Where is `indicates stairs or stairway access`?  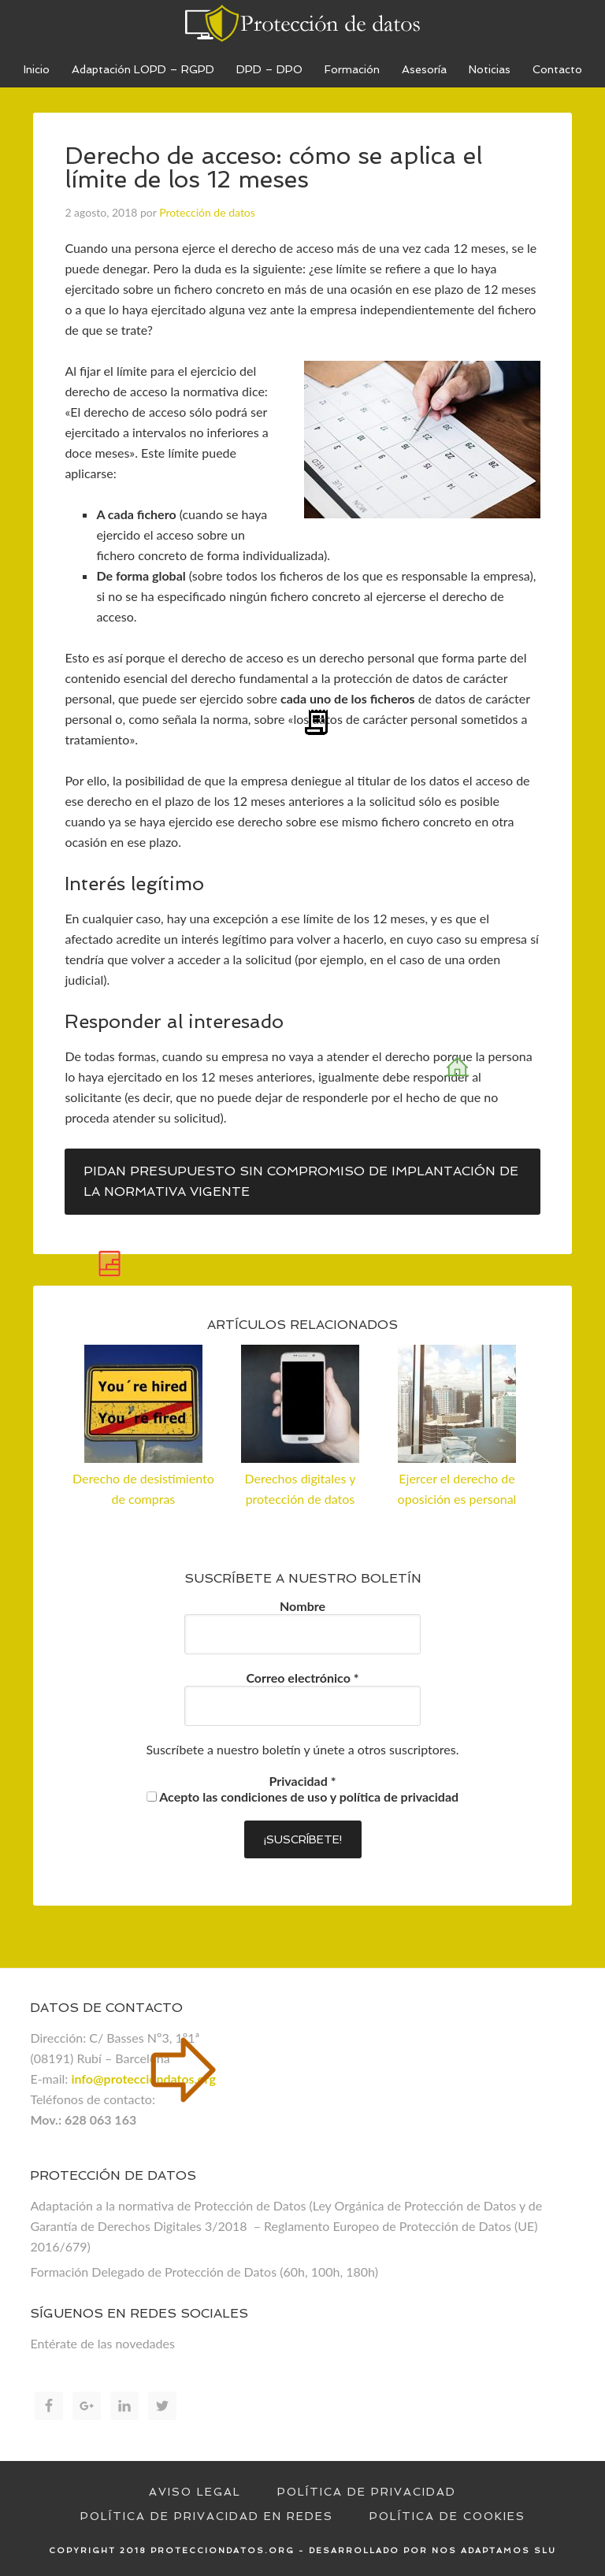
indicates stairs or stairway access is located at coordinates (109, 1264).